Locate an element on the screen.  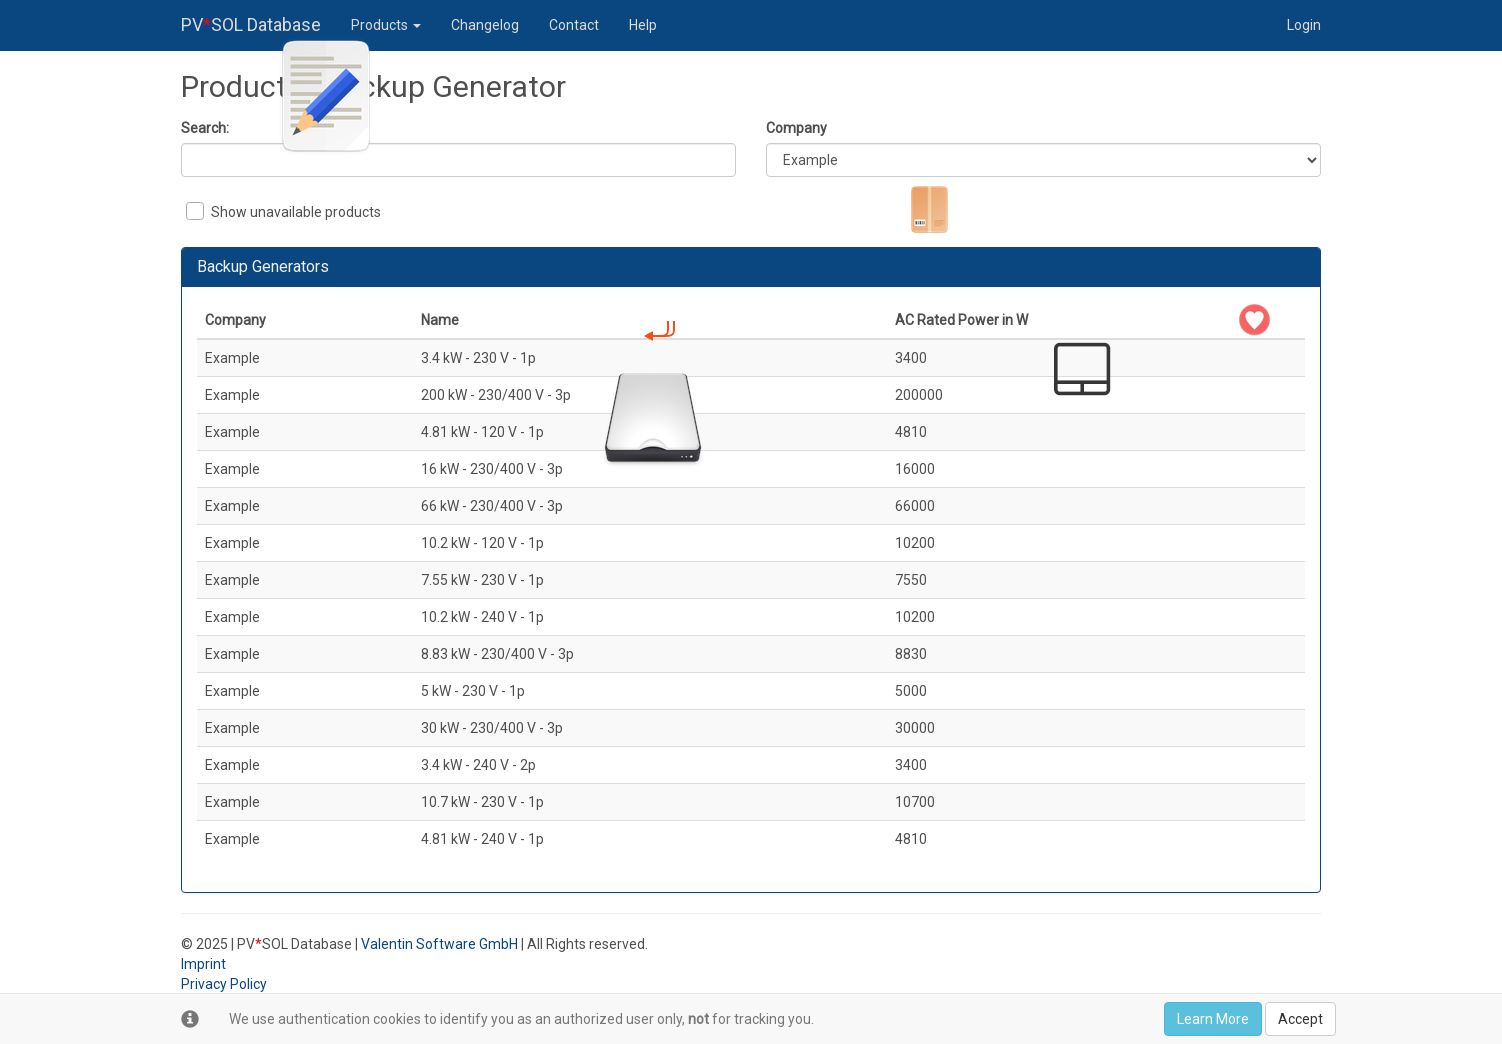
open text editor application is located at coordinates (326, 96).